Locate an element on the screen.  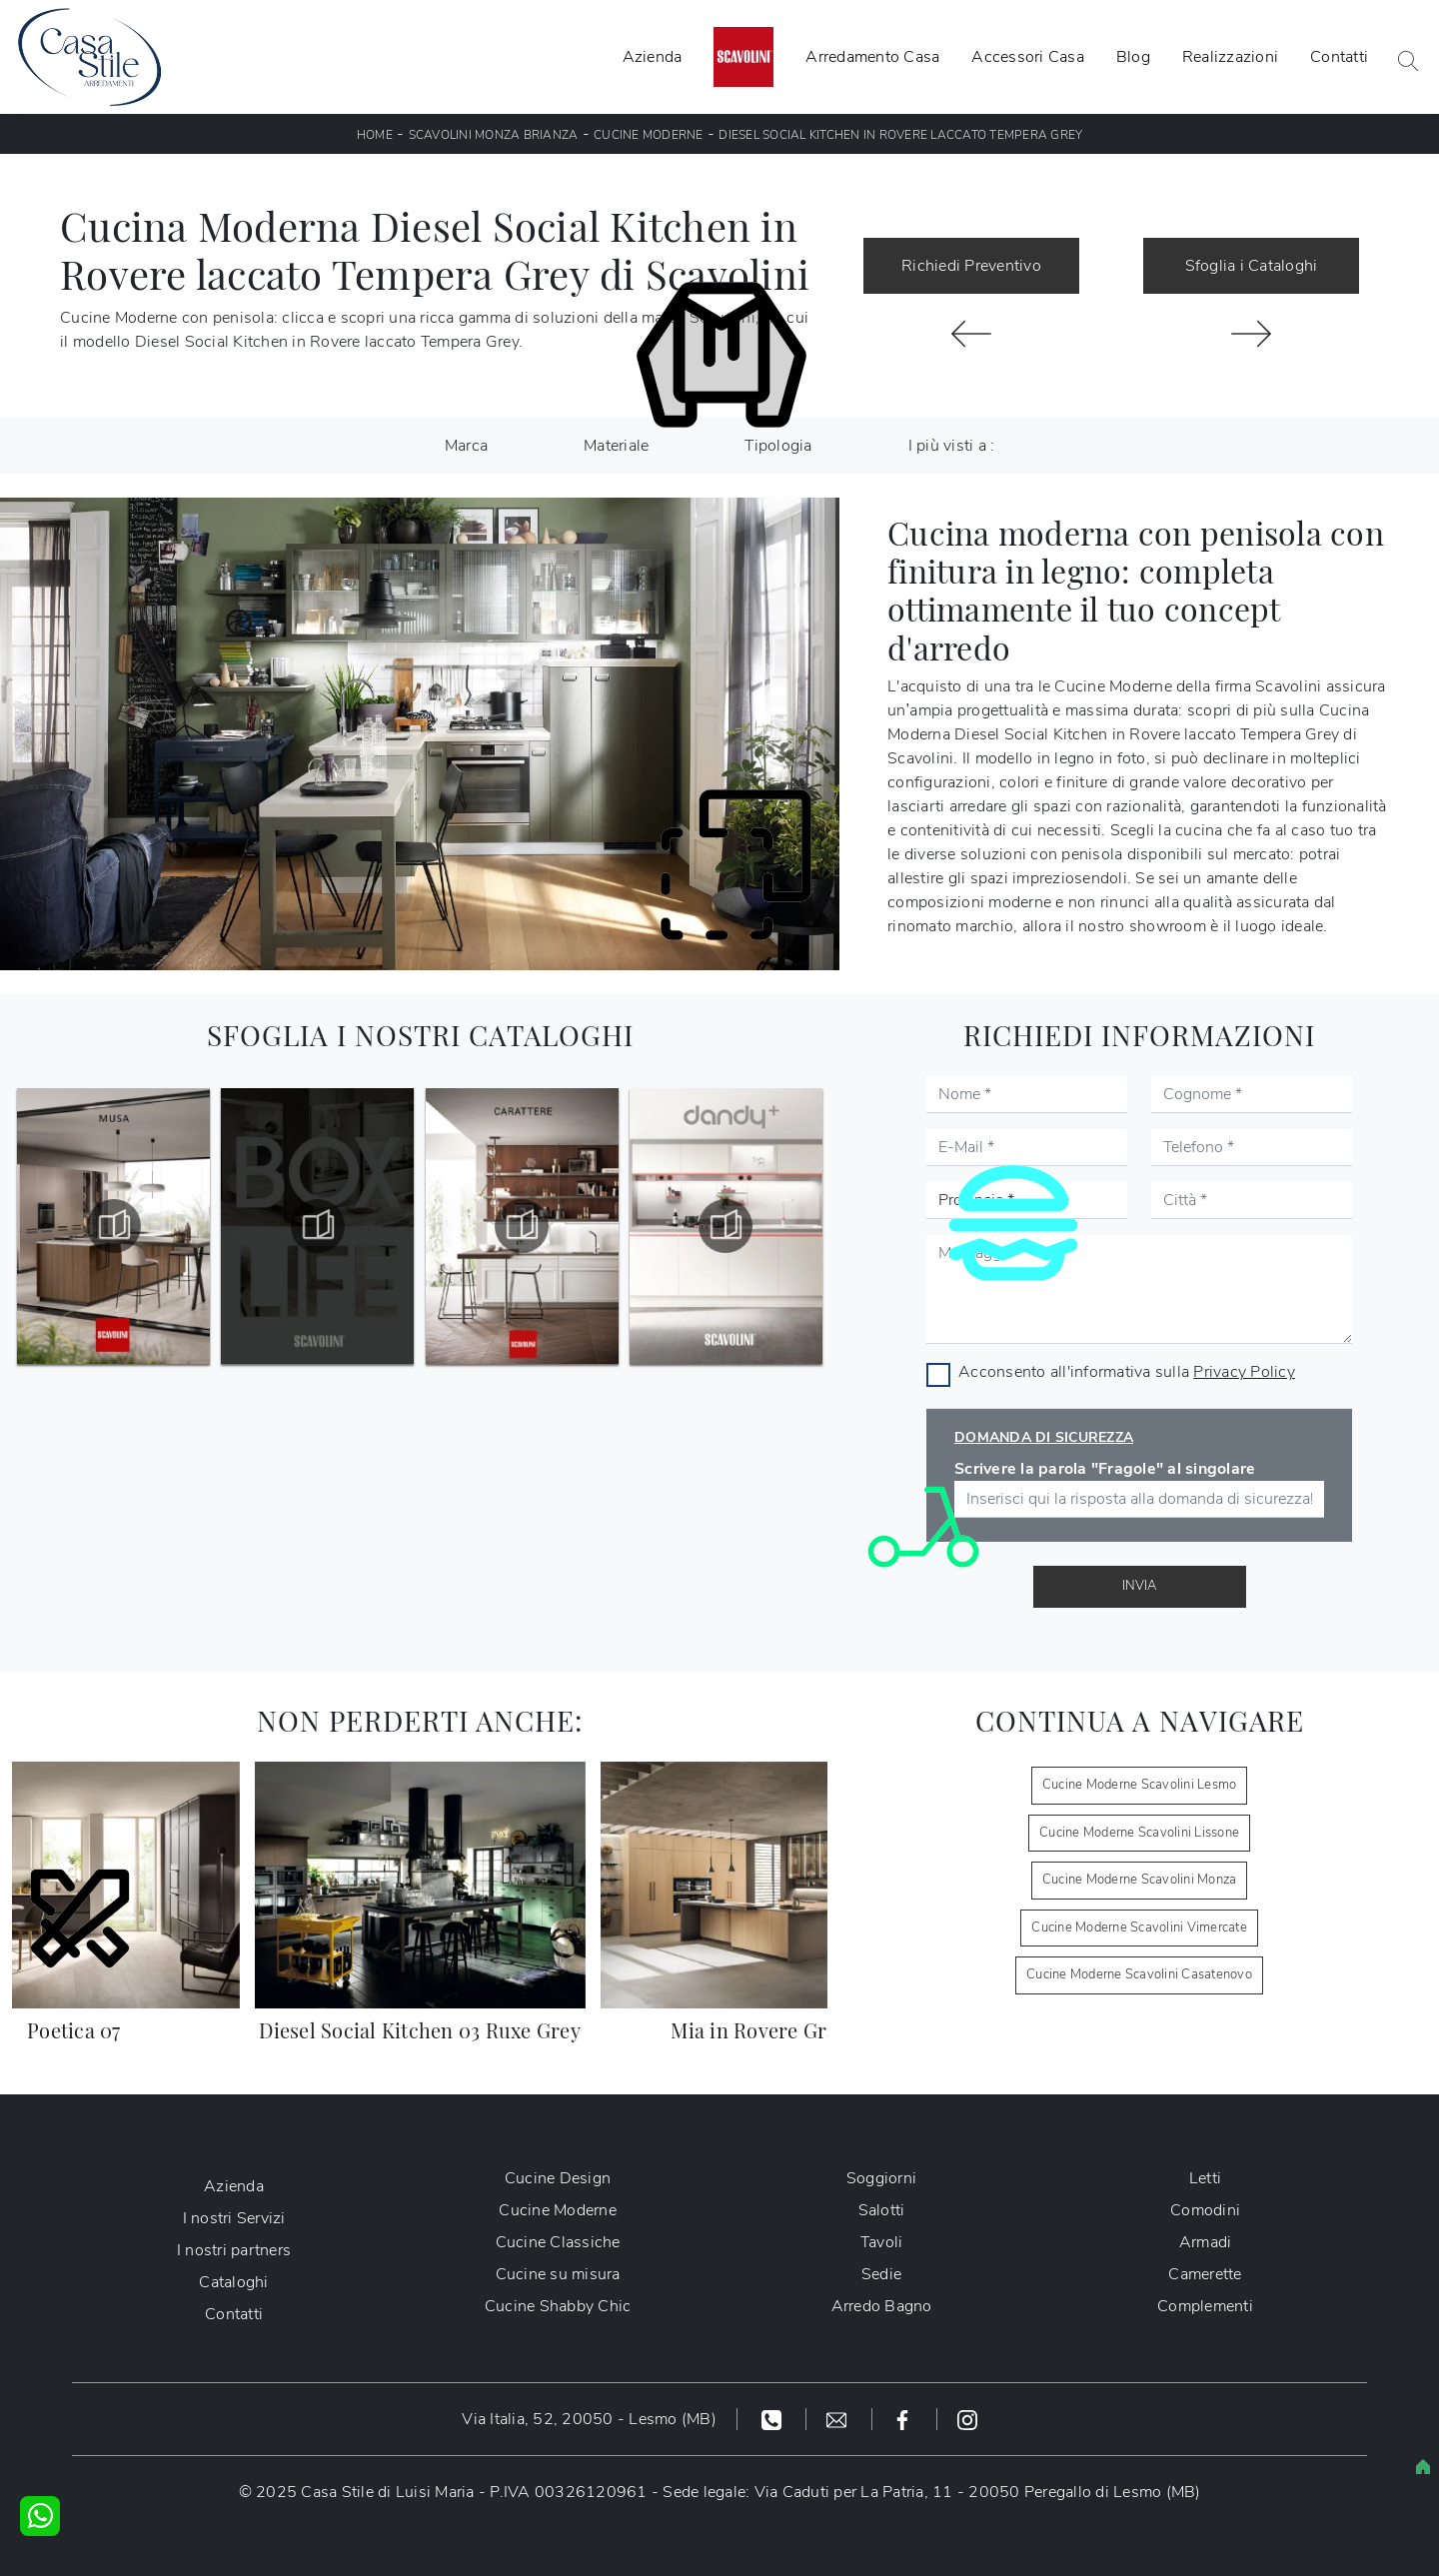
browse clothing or apparel items is located at coordinates (721, 355).